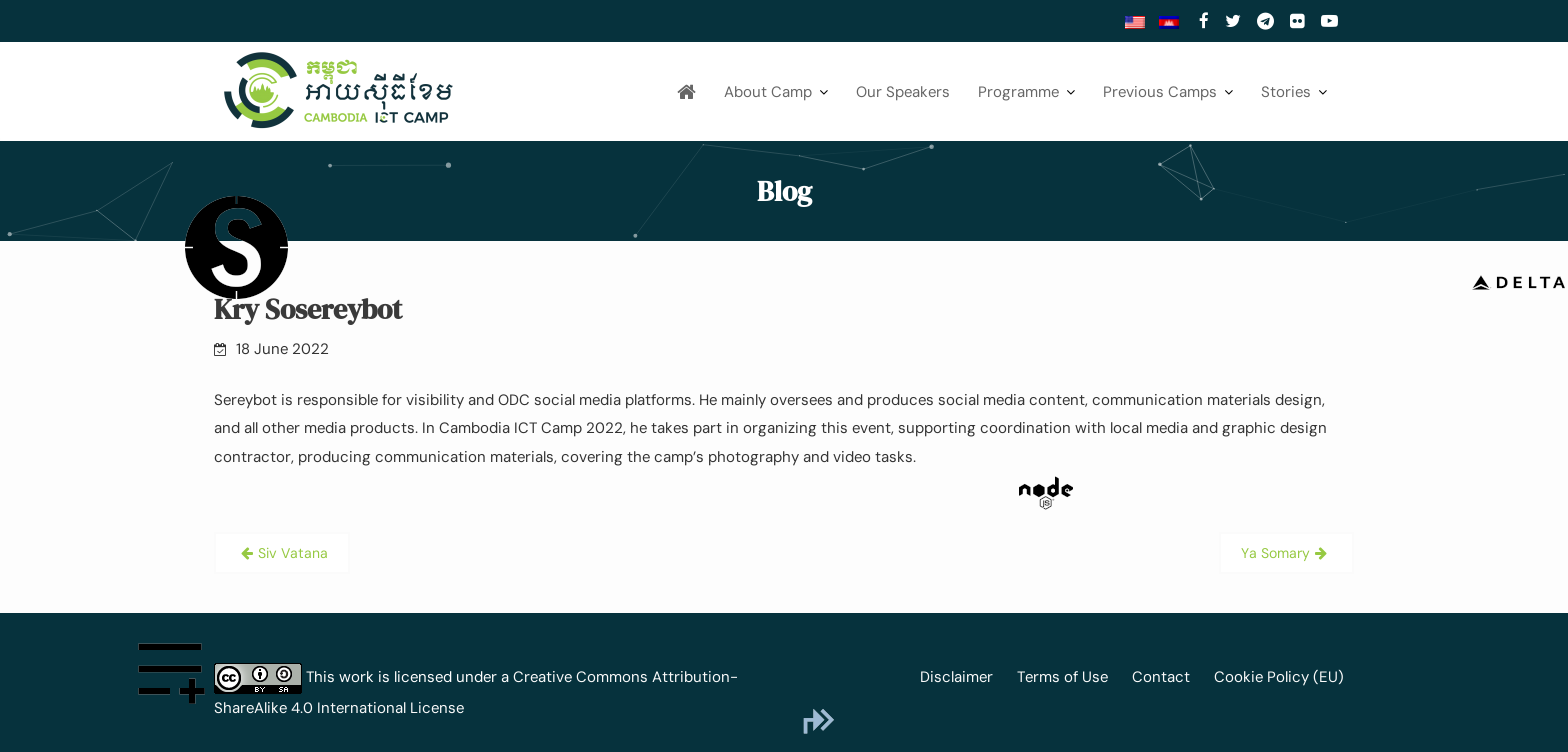 The image size is (1568, 752). Describe the element at coordinates (236, 247) in the screenshot. I see `visit Stryker Corporation website` at that location.